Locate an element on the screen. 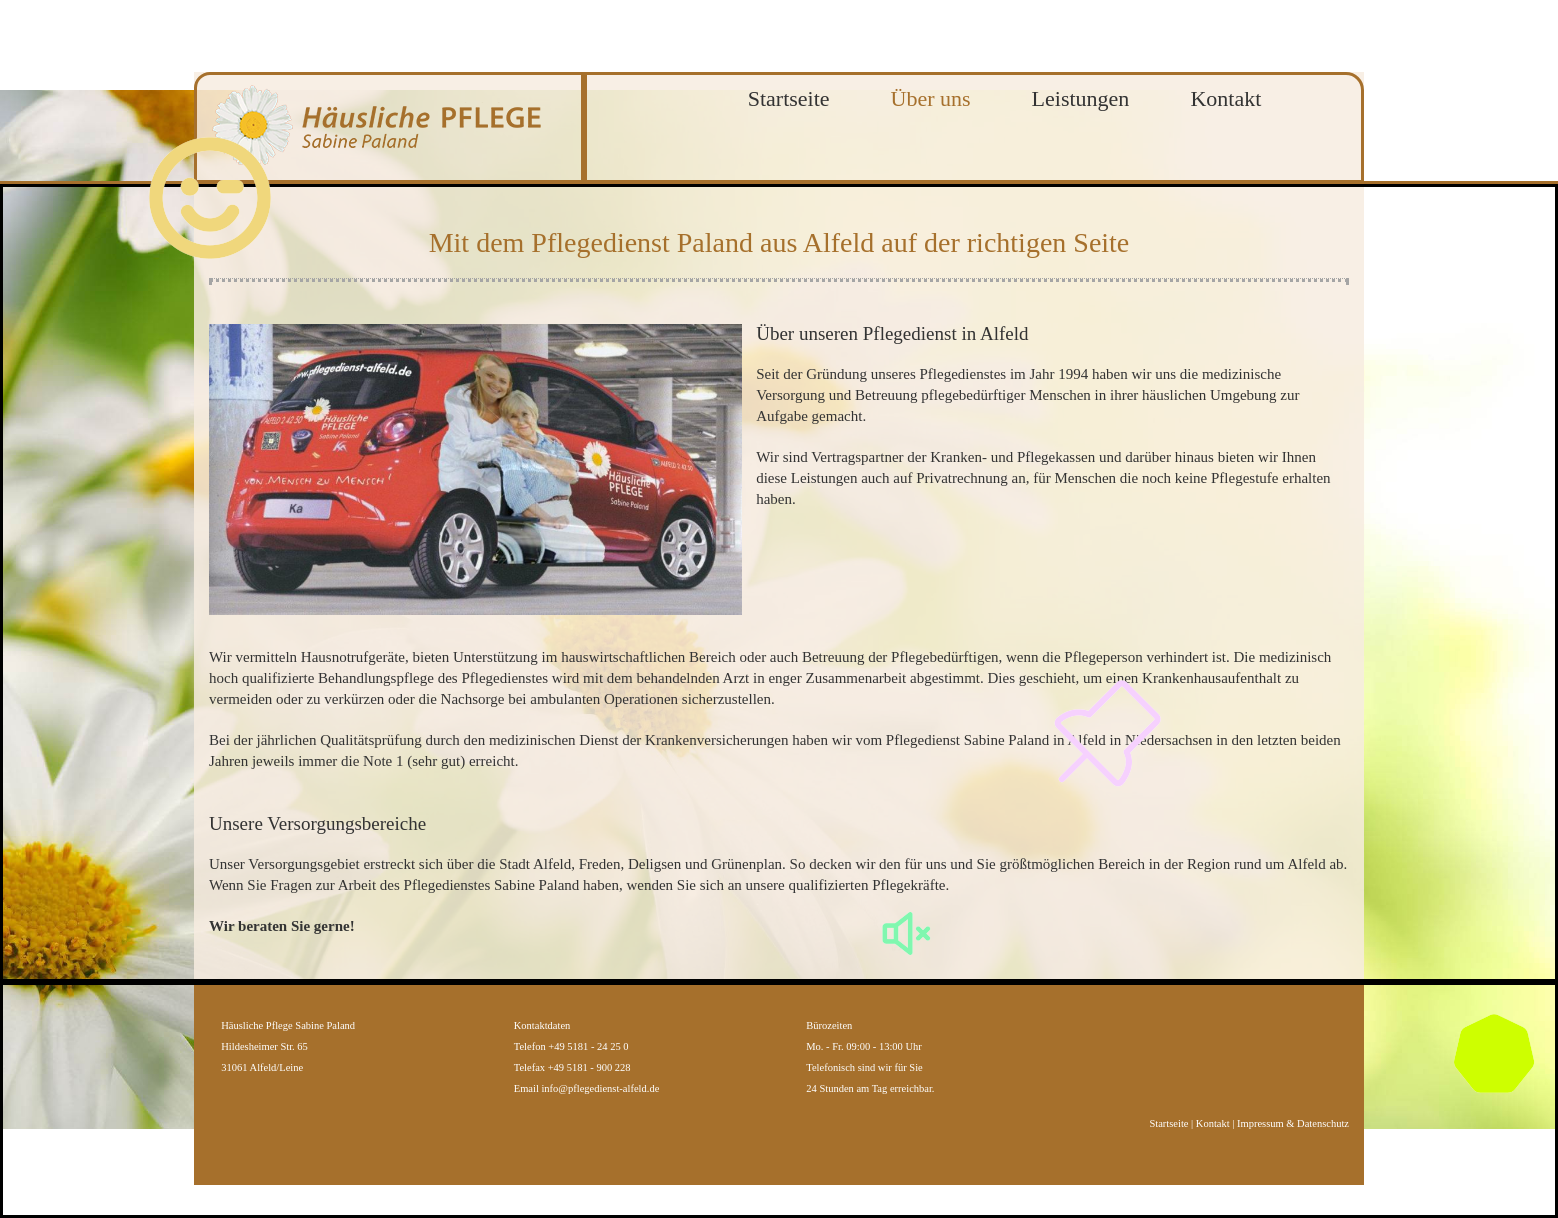 The width and height of the screenshot is (1558, 1218). insert a winking emoji into your message is located at coordinates (210, 198).